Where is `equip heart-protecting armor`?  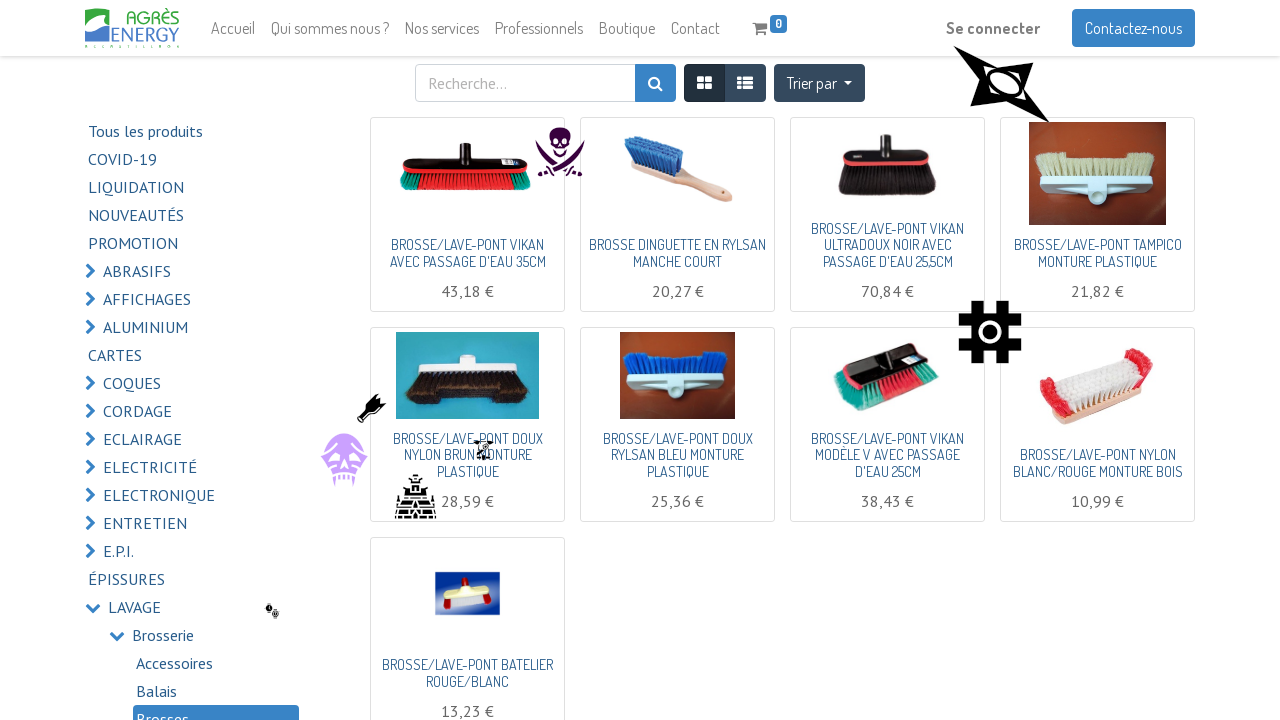
equip heart-protecting armor is located at coordinates (483, 450).